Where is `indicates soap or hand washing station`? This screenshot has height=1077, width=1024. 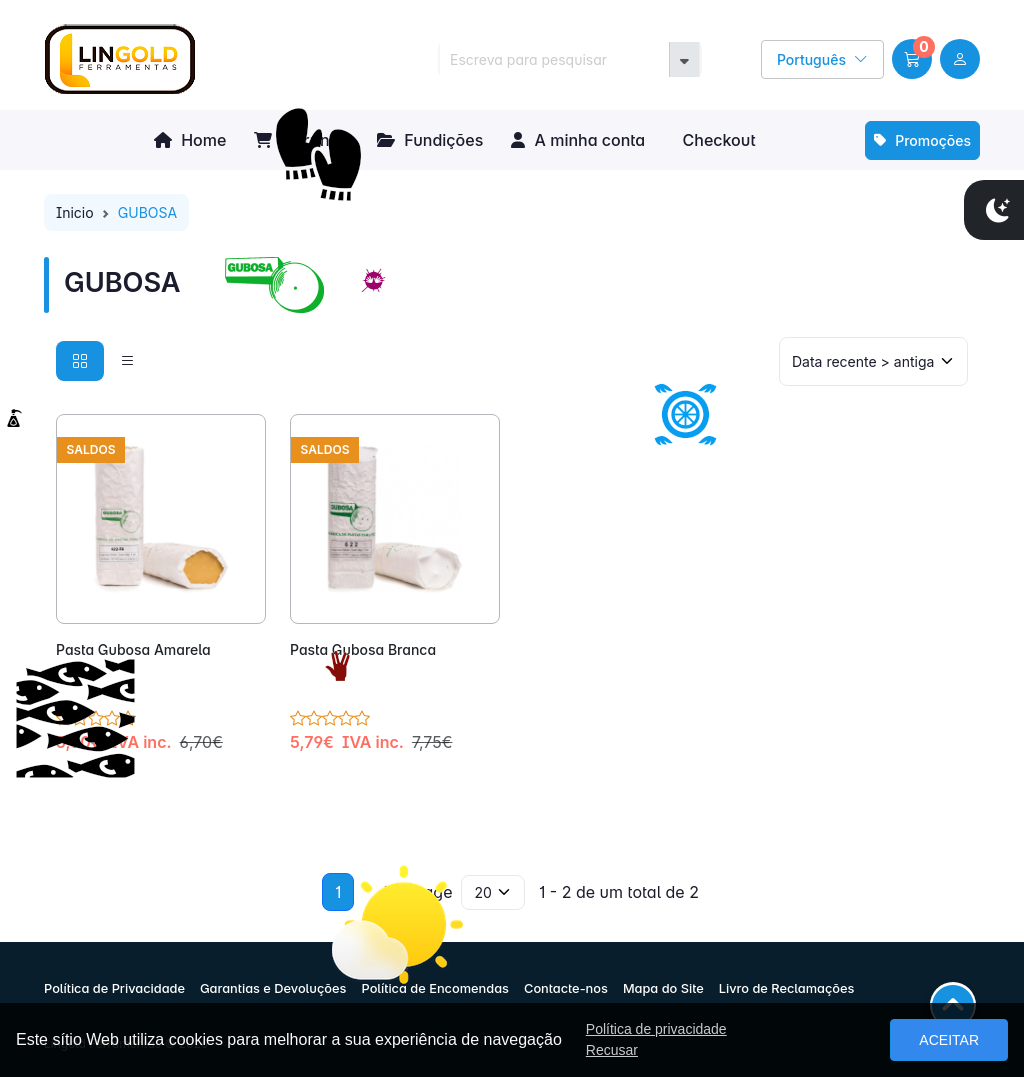
indicates soap or hand washing station is located at coordinates (13, 417).